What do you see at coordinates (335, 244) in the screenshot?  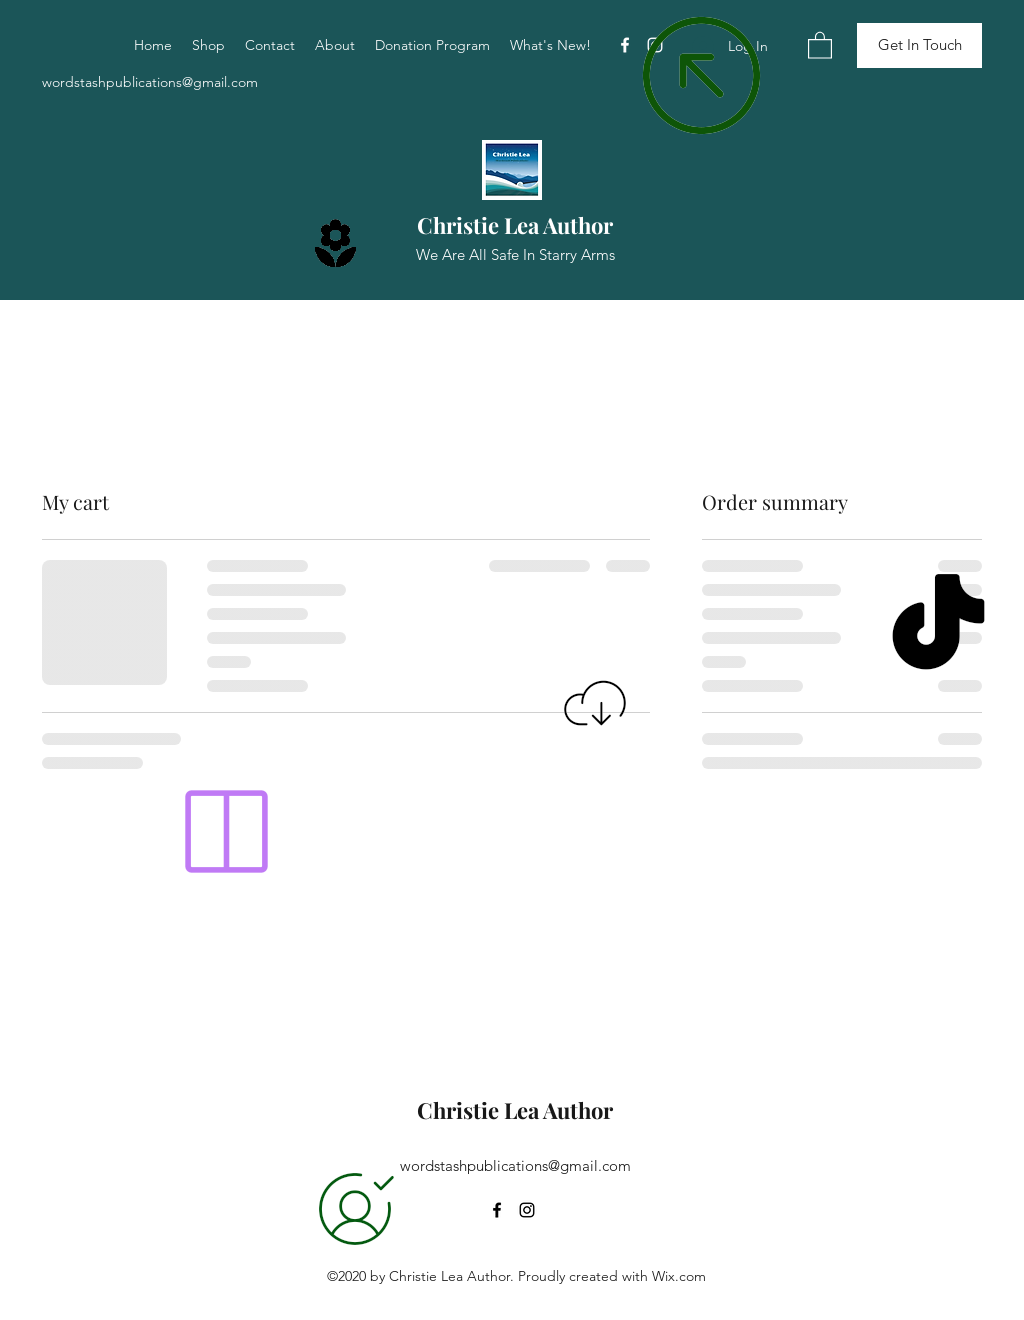 I see `find nearby florists or flower shops` at bounding box center [335, 244].